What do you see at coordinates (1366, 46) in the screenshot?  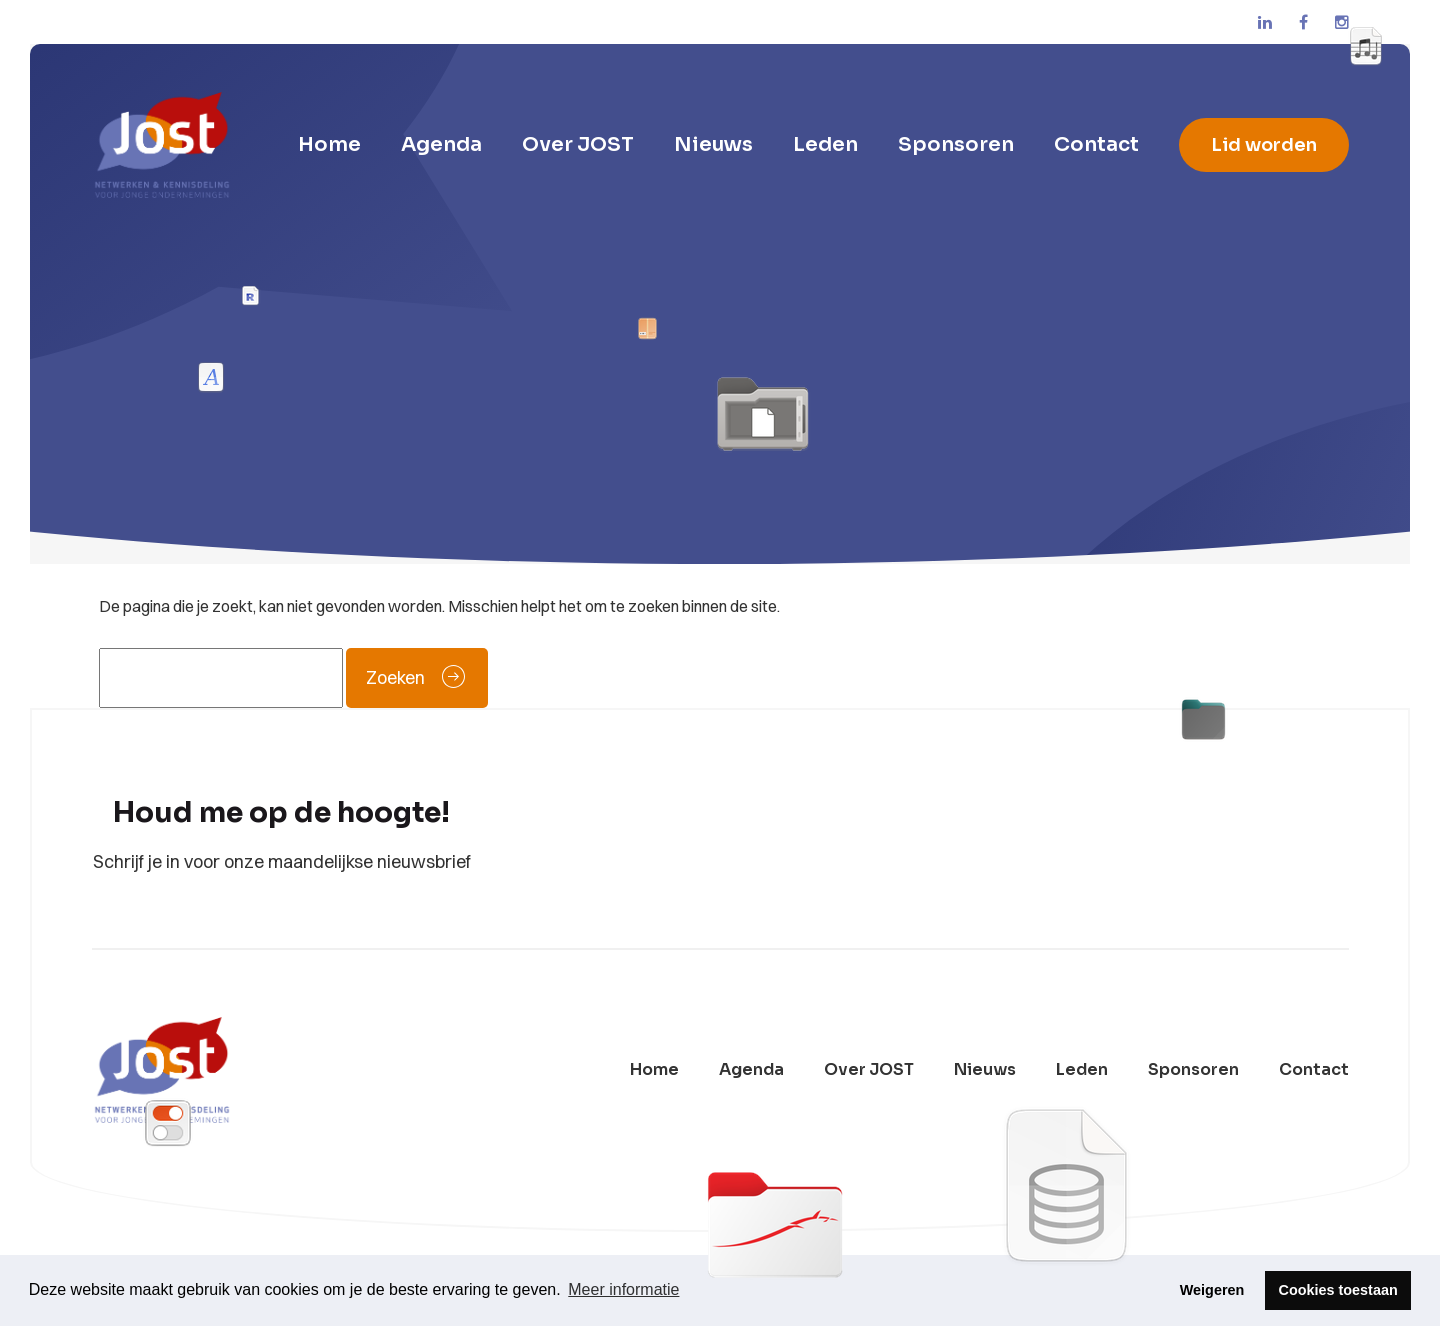 I see `open a lilypond music notation file` at bounding box center [1366, 46].